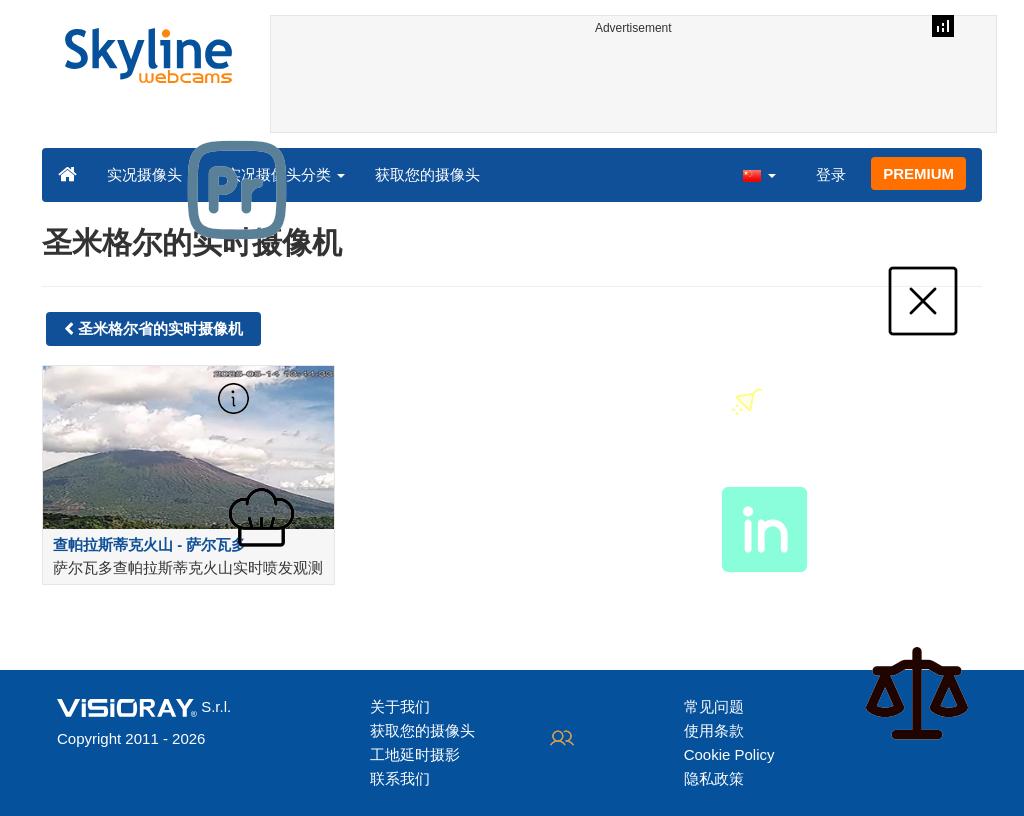  Describe the element at coordinates (233, 398) in the screenshot. I see `view more information or details` at that location.